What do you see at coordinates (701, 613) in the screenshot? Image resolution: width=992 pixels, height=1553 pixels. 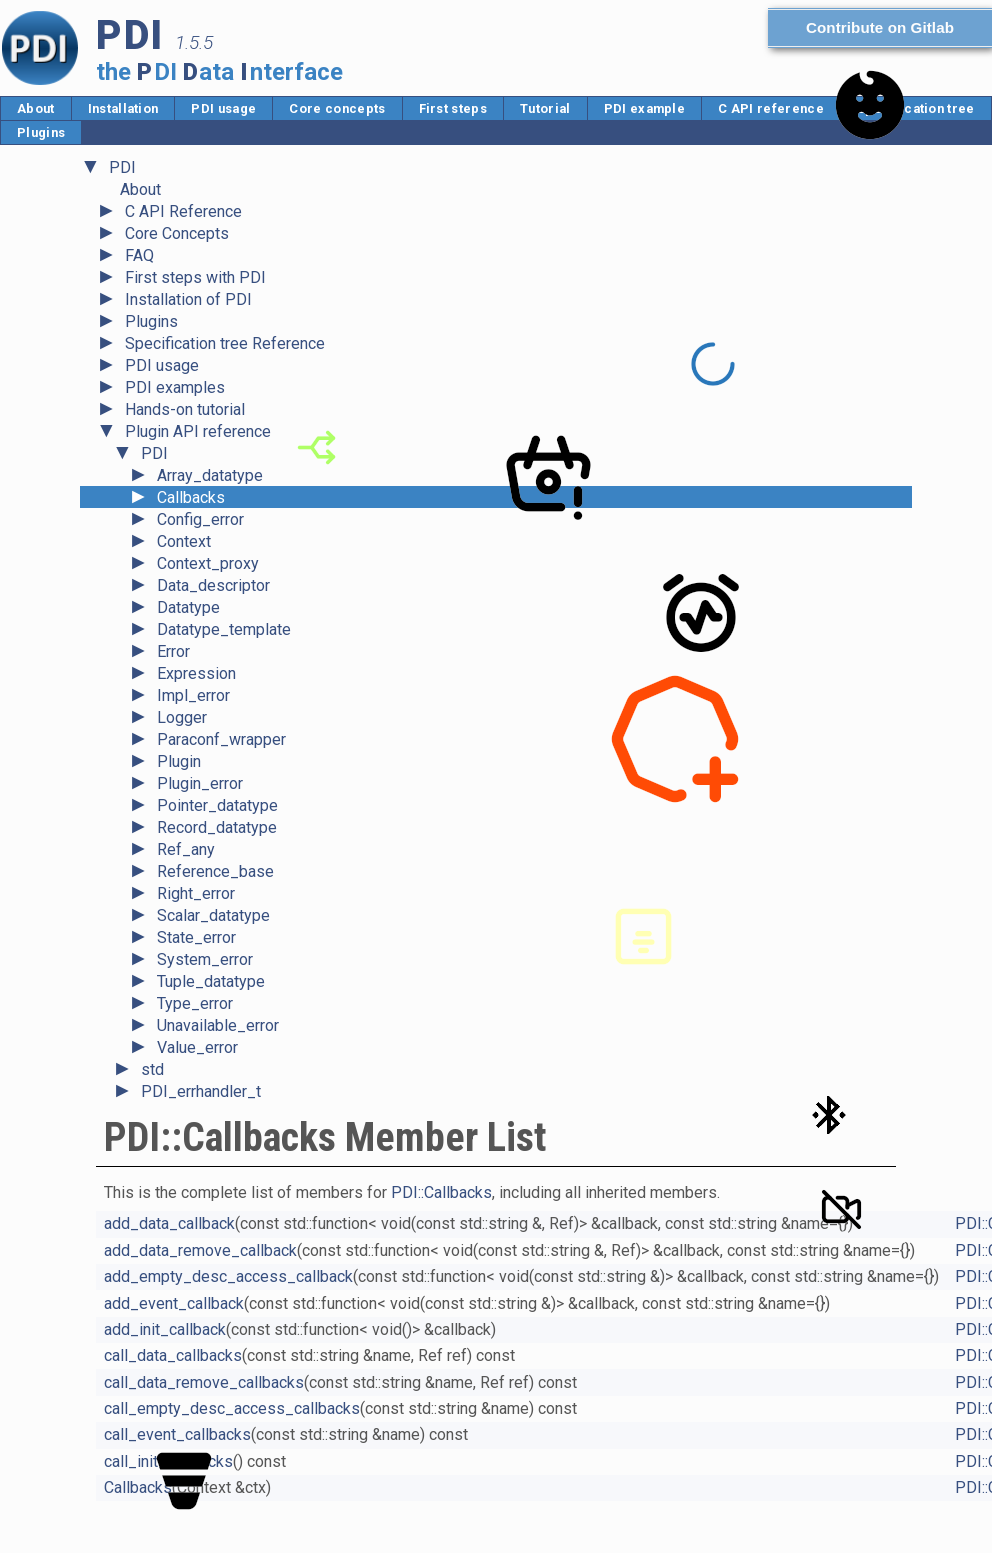 I see `view average alarm or alert statistics` at bounding box center [701, 613].